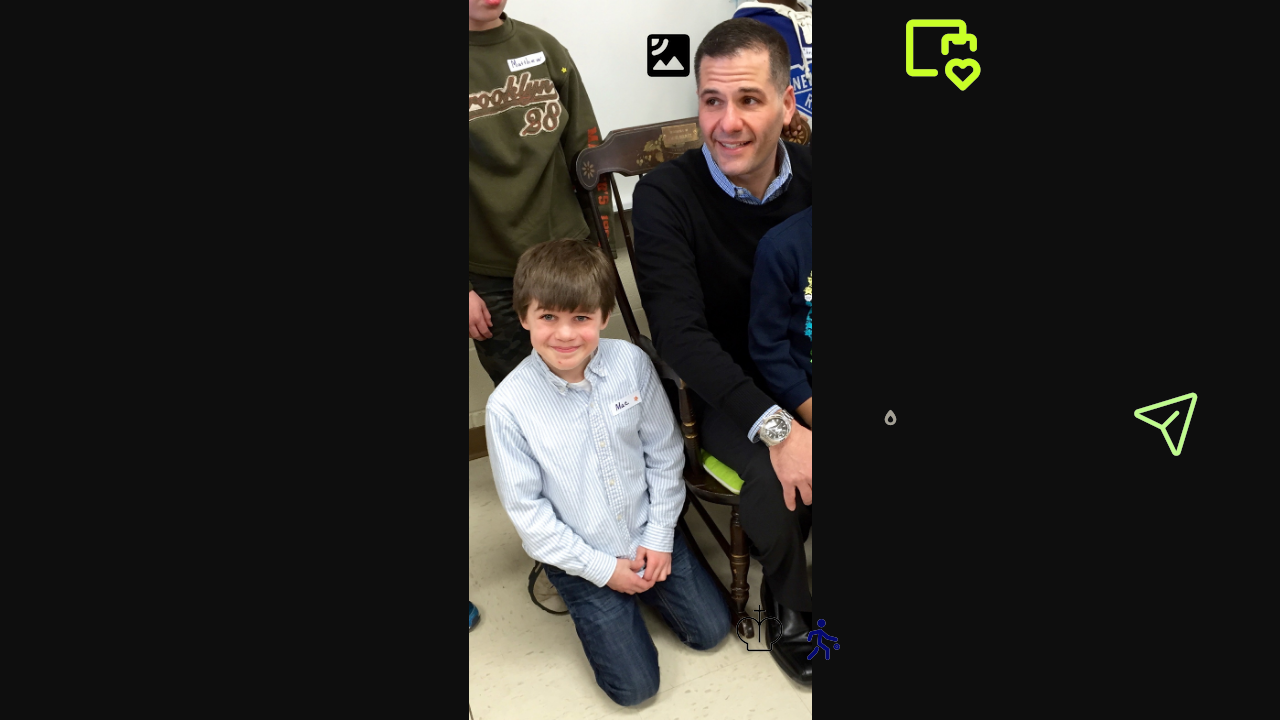 The image size is (1280, 720). What do you see at coordinates (823, 639) in the screenshot?
I see `access basketball or sports activities` at bounding box center [823, 639].